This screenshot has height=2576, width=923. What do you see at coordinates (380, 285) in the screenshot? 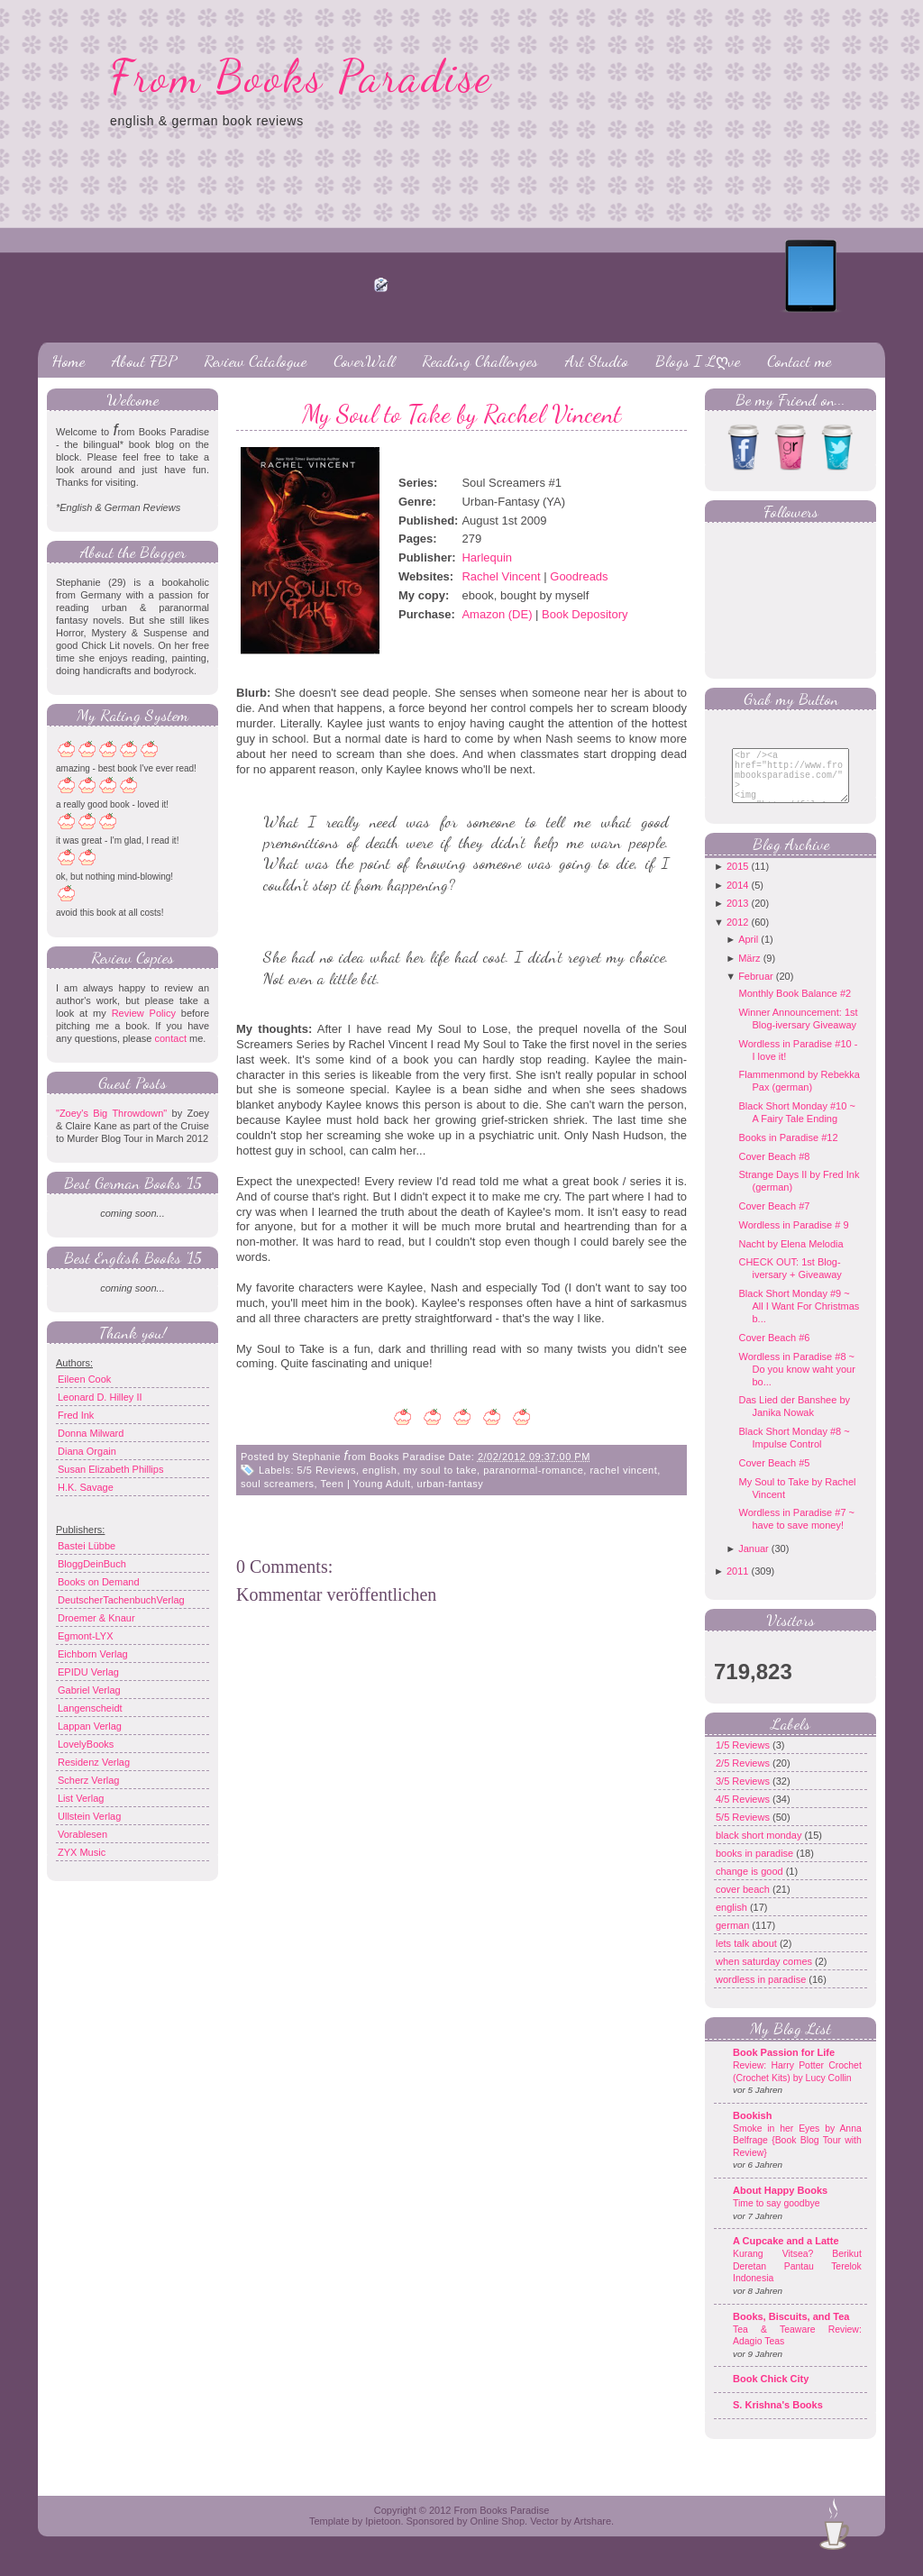
I see `open Automator to create automated workflows` at bounding box center [380, 285].